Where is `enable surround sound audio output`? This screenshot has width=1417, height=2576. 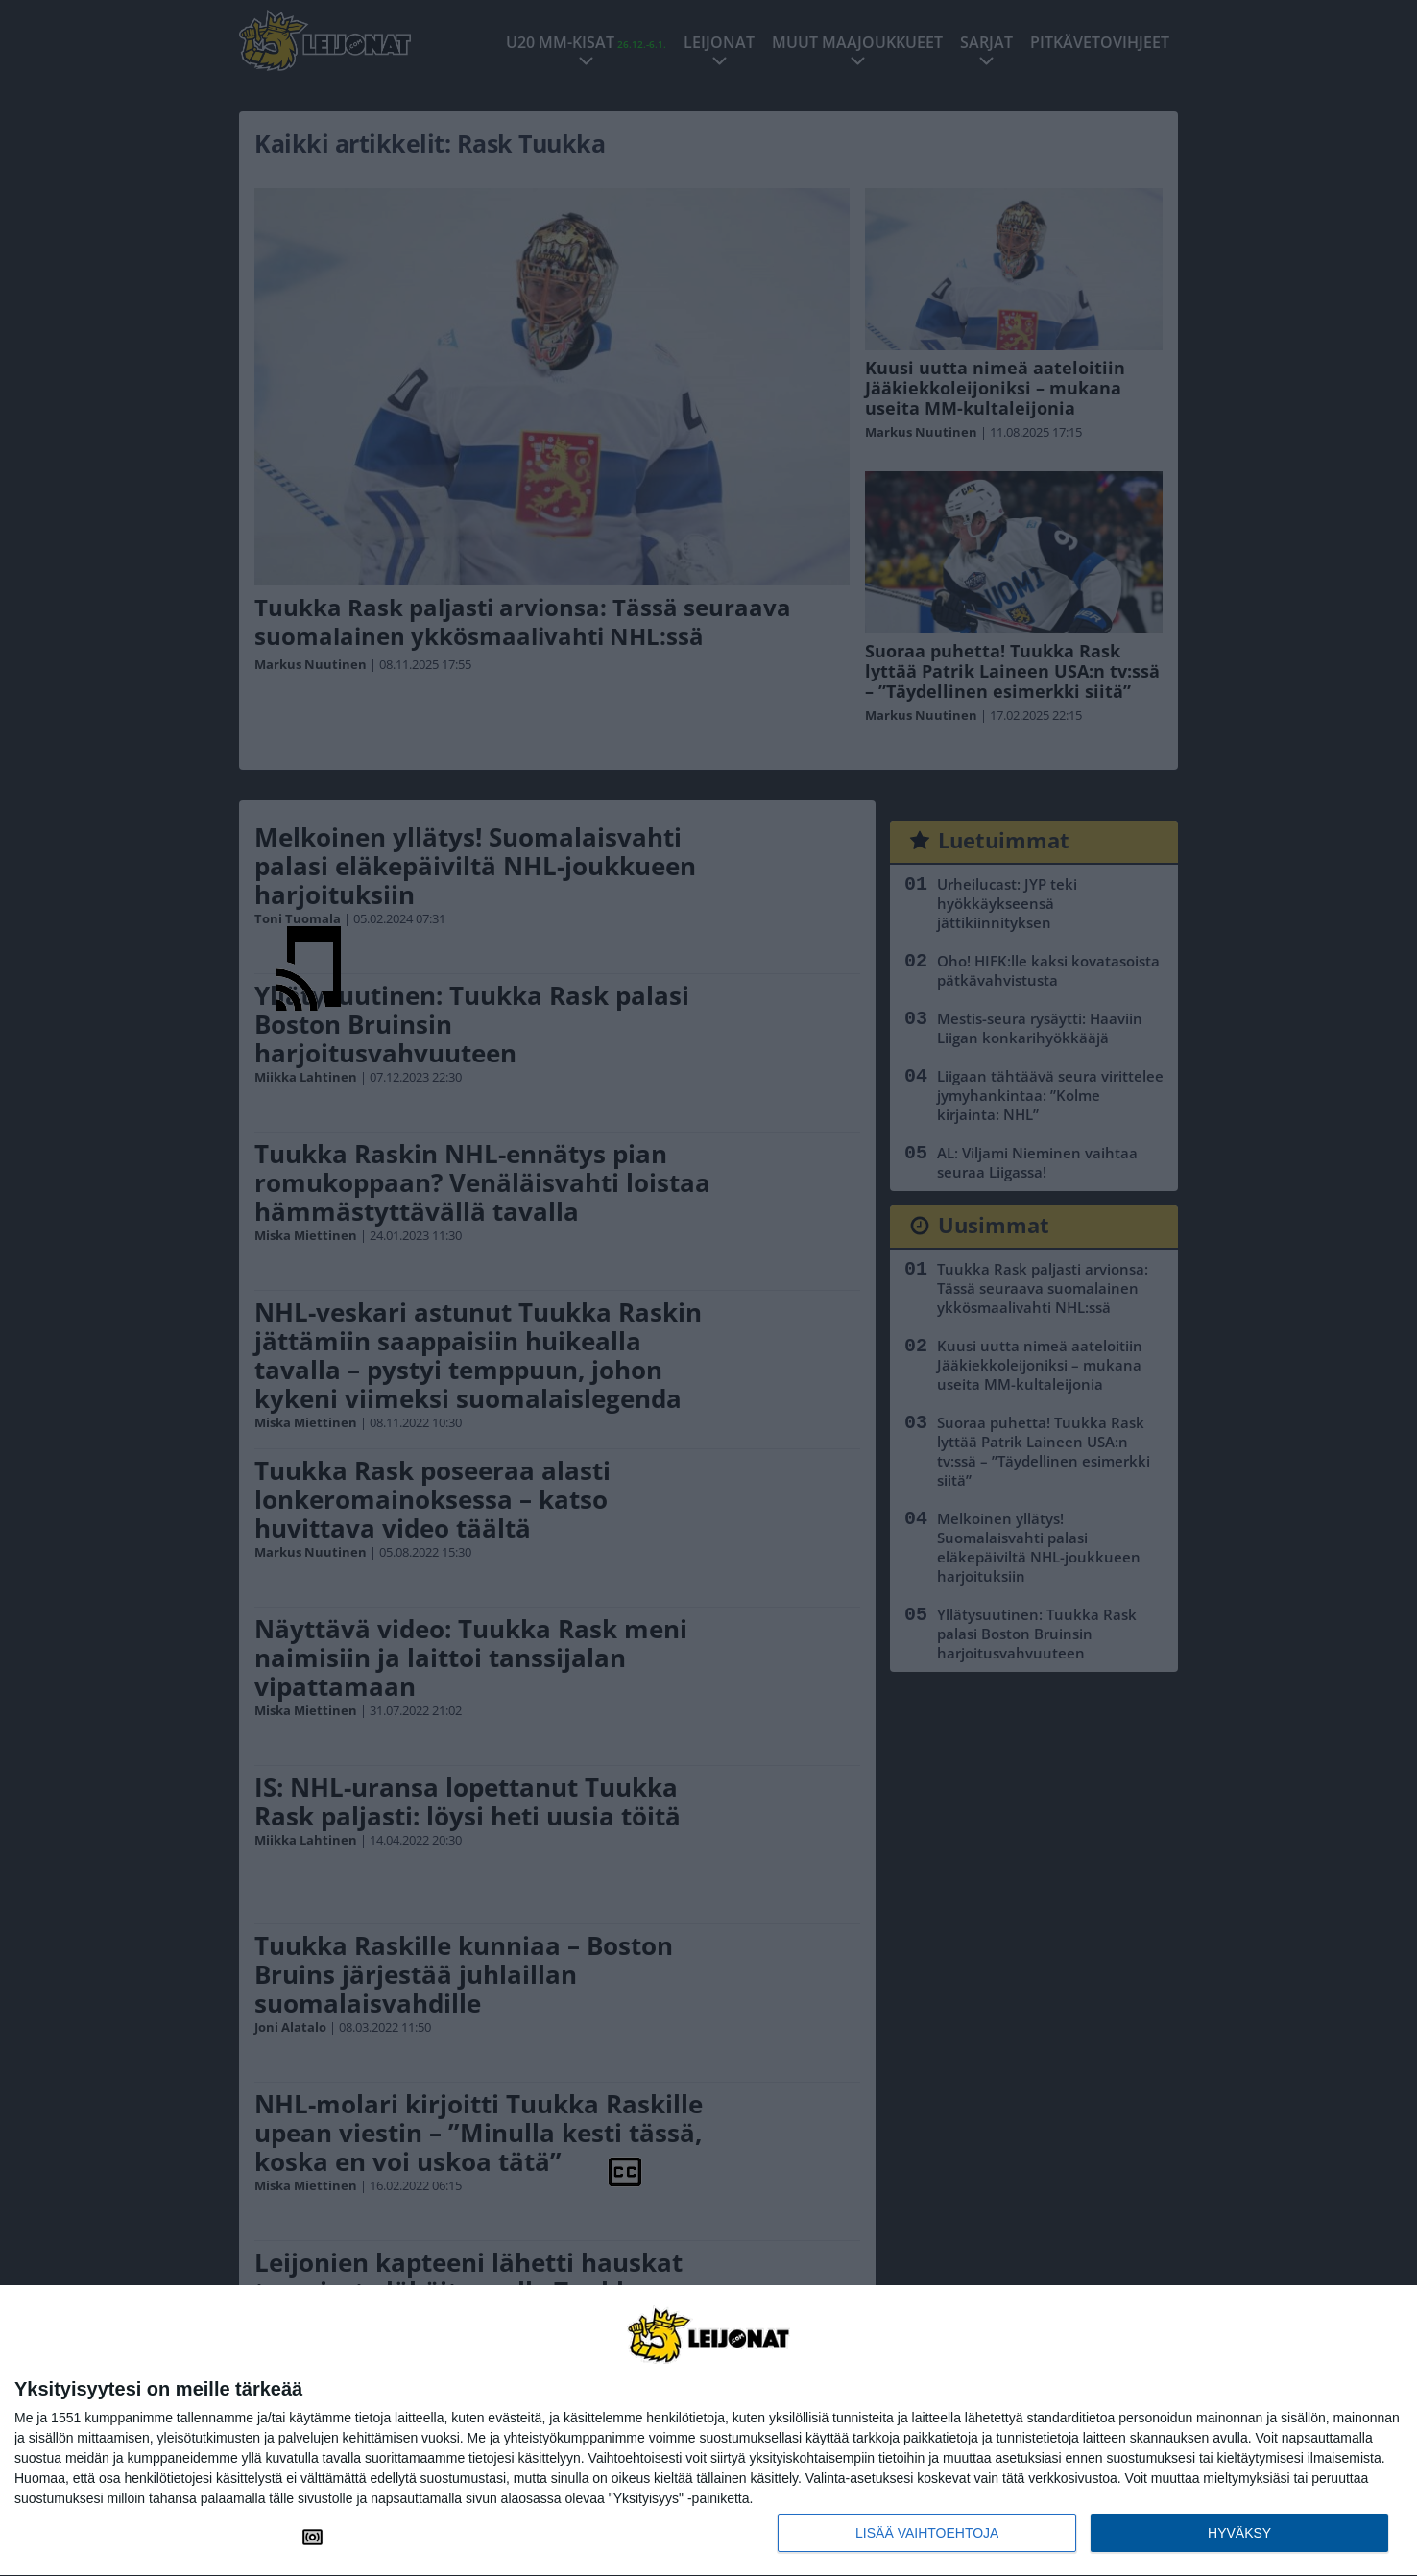
enable surround sound audio output is located at coordinates (312, 2537).